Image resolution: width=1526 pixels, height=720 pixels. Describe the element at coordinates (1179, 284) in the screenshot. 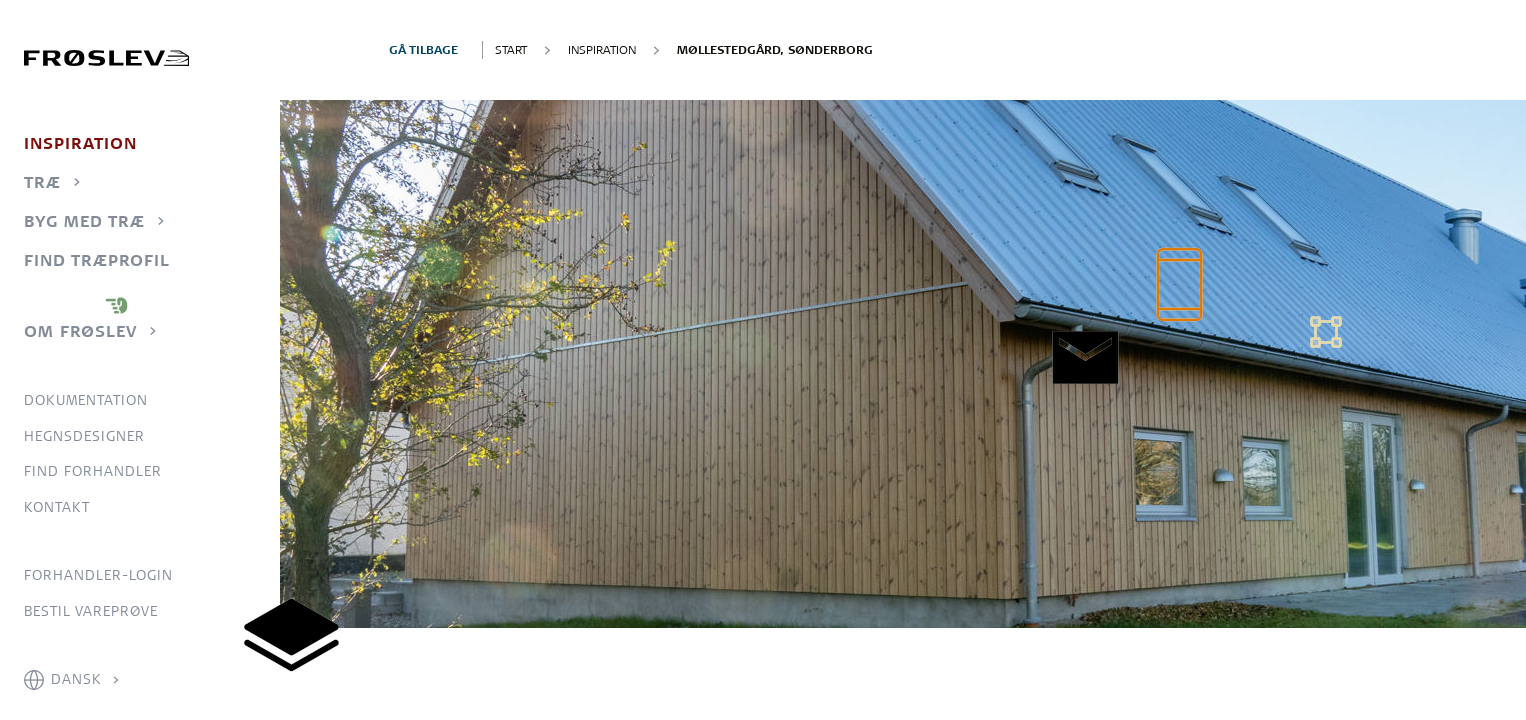

I see `access mobile device settings` at that location.